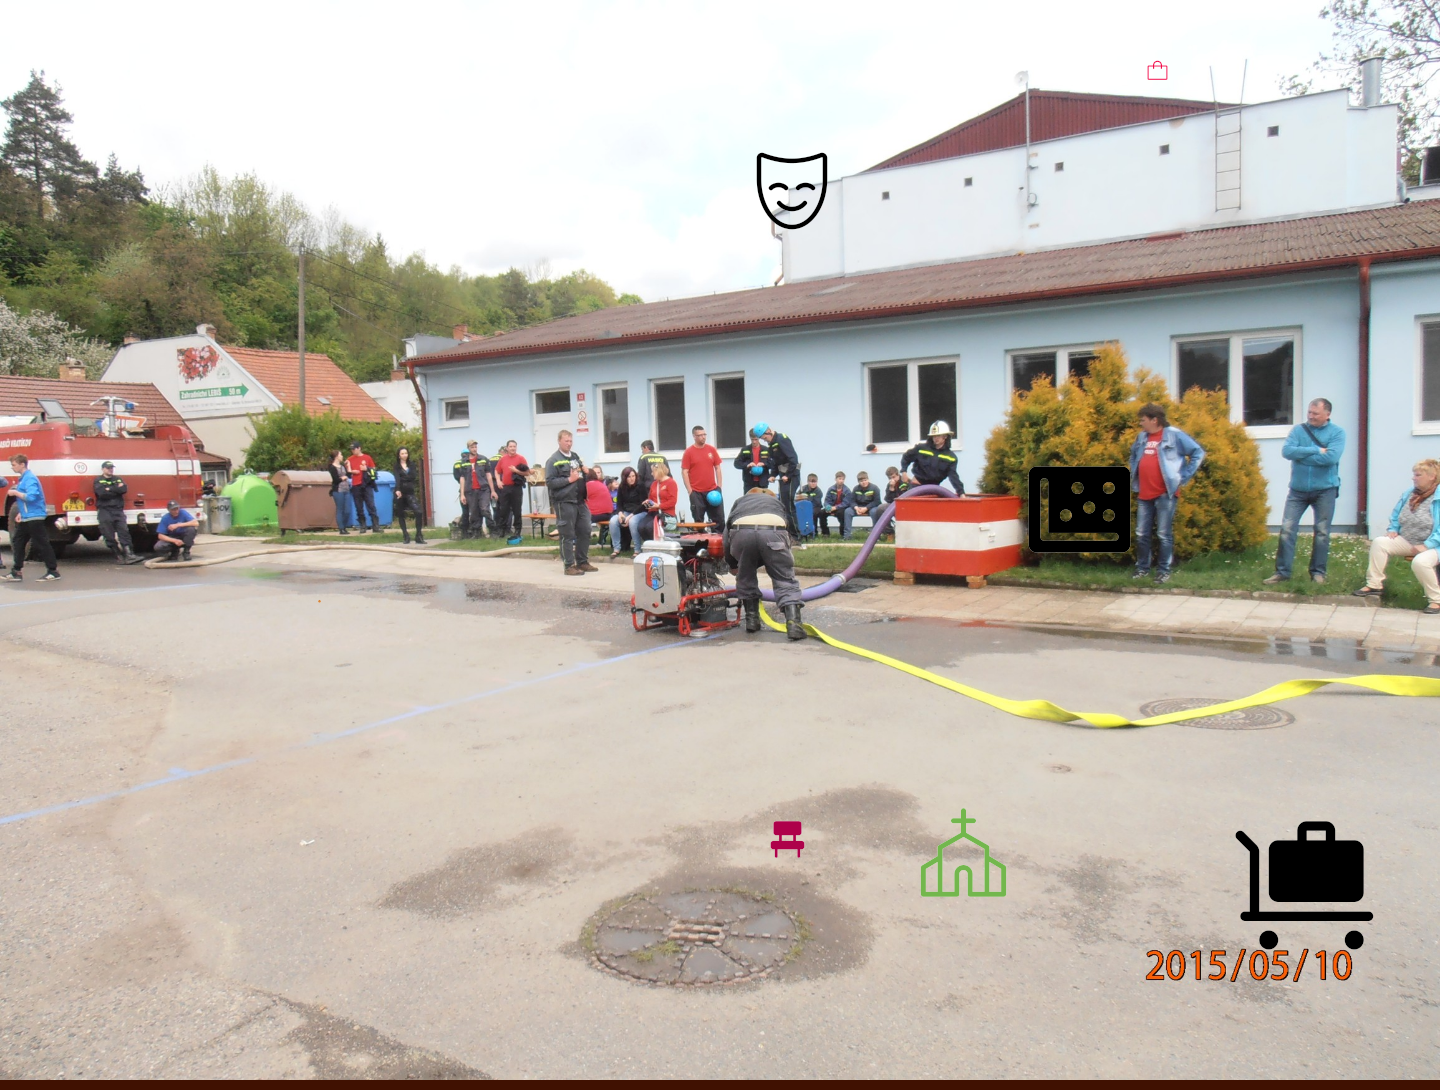  I want to click on browse furniture or seating options, so click(787, 839).